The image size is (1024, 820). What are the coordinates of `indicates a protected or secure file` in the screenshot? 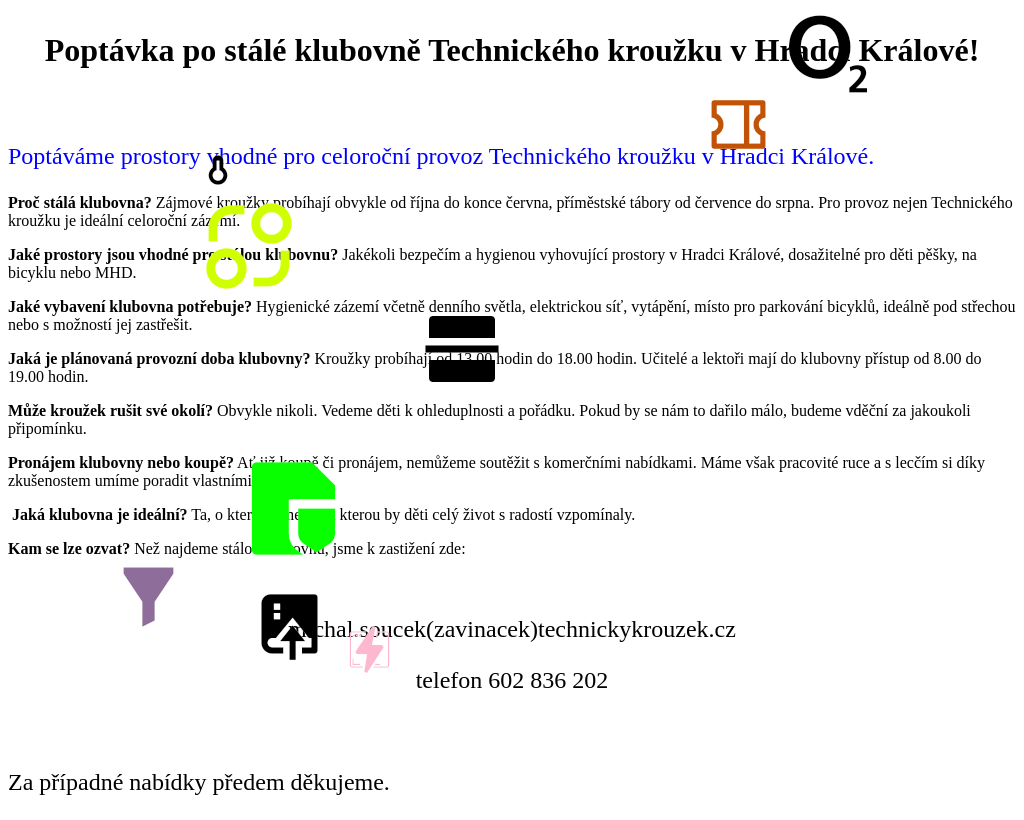 It's located at (293, 508).